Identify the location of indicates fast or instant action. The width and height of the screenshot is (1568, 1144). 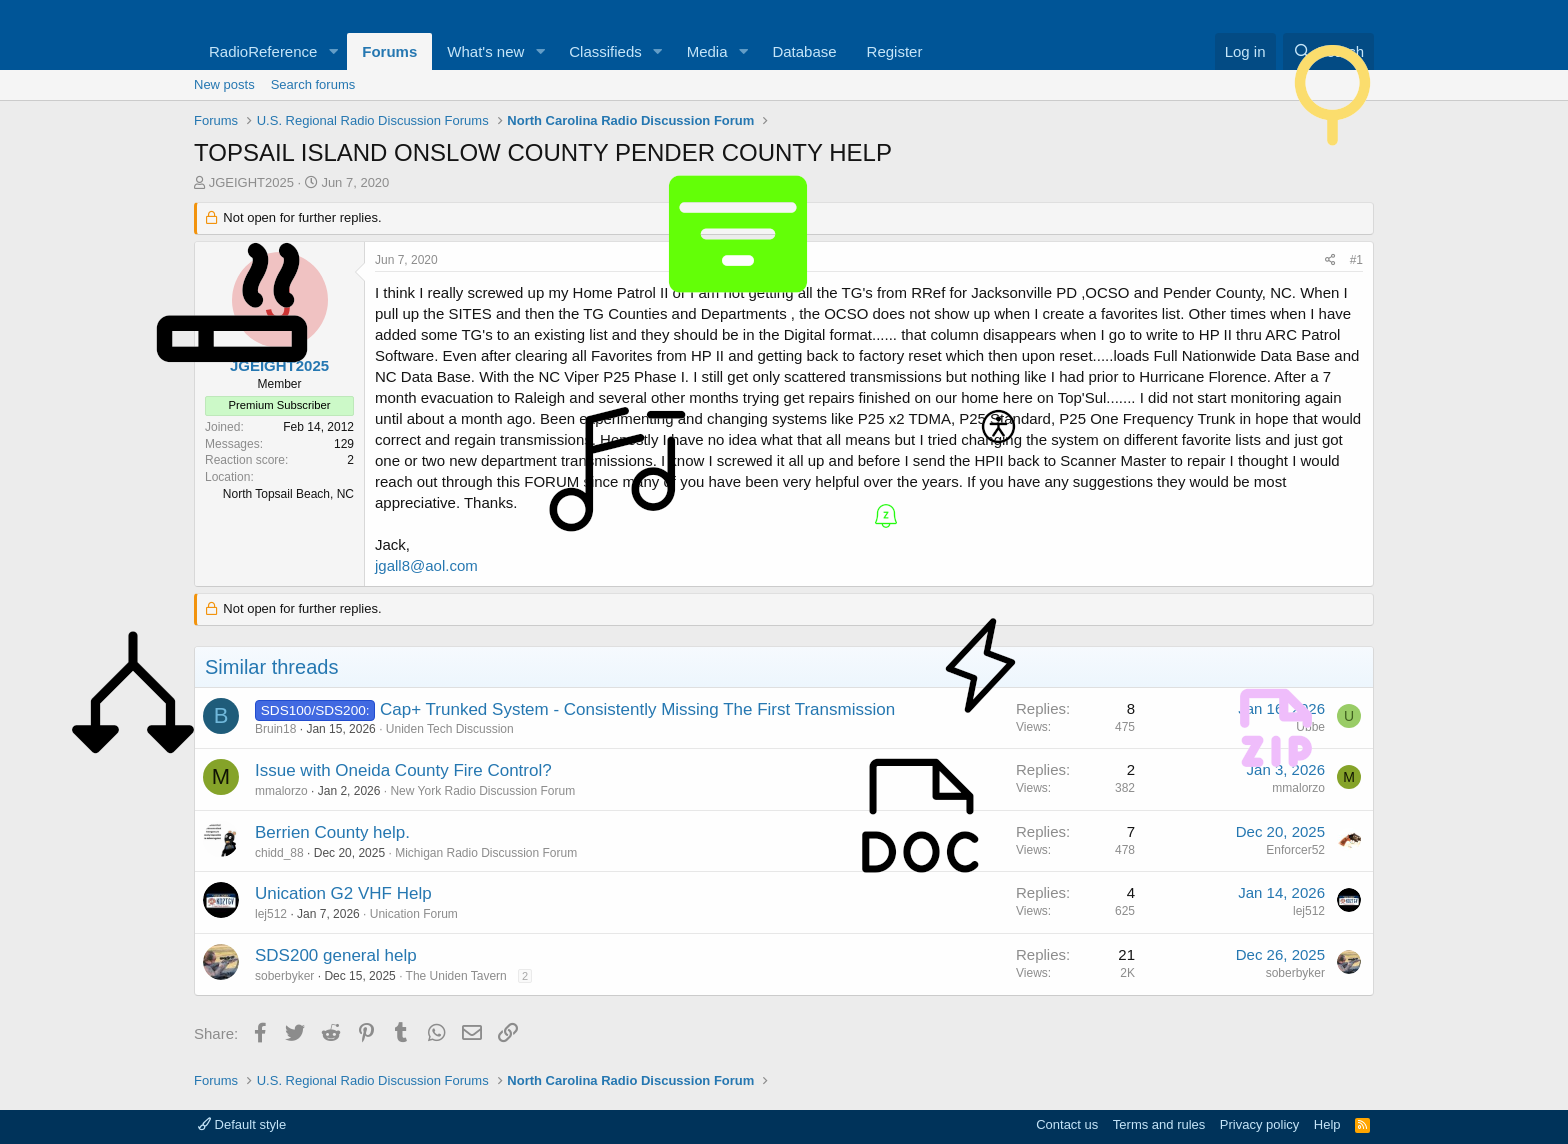
(980, 665).